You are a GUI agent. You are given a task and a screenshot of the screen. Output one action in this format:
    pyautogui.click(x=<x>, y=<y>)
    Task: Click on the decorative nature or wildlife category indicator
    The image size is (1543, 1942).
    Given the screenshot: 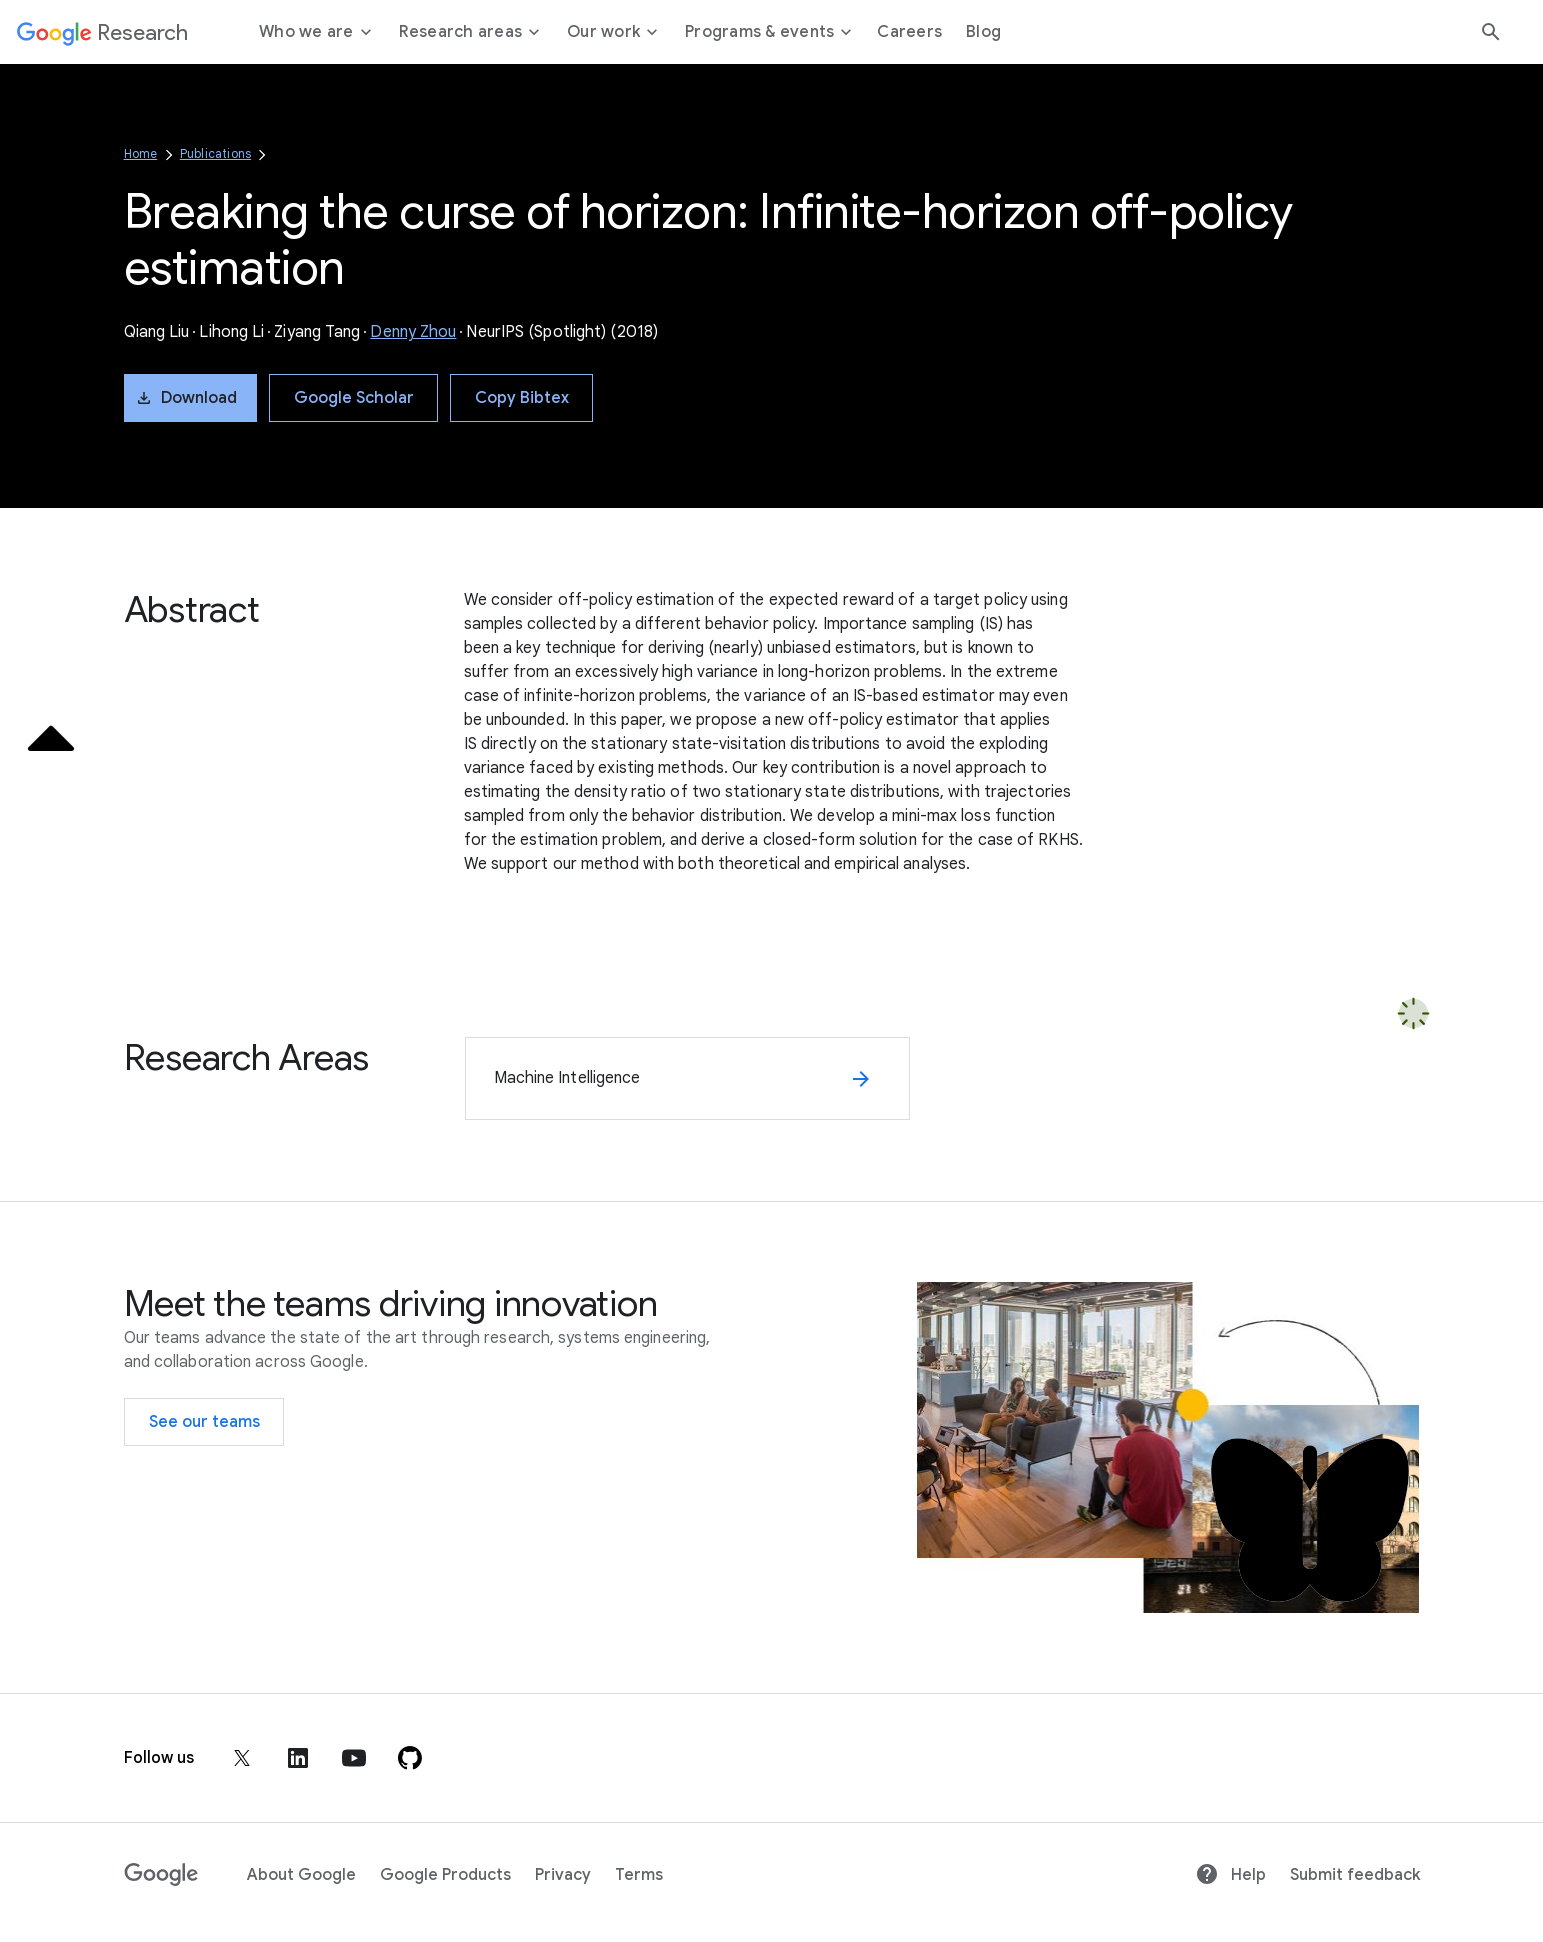 What is the action you would take?
    pyautogui.click(x=1310, y=1516)
    